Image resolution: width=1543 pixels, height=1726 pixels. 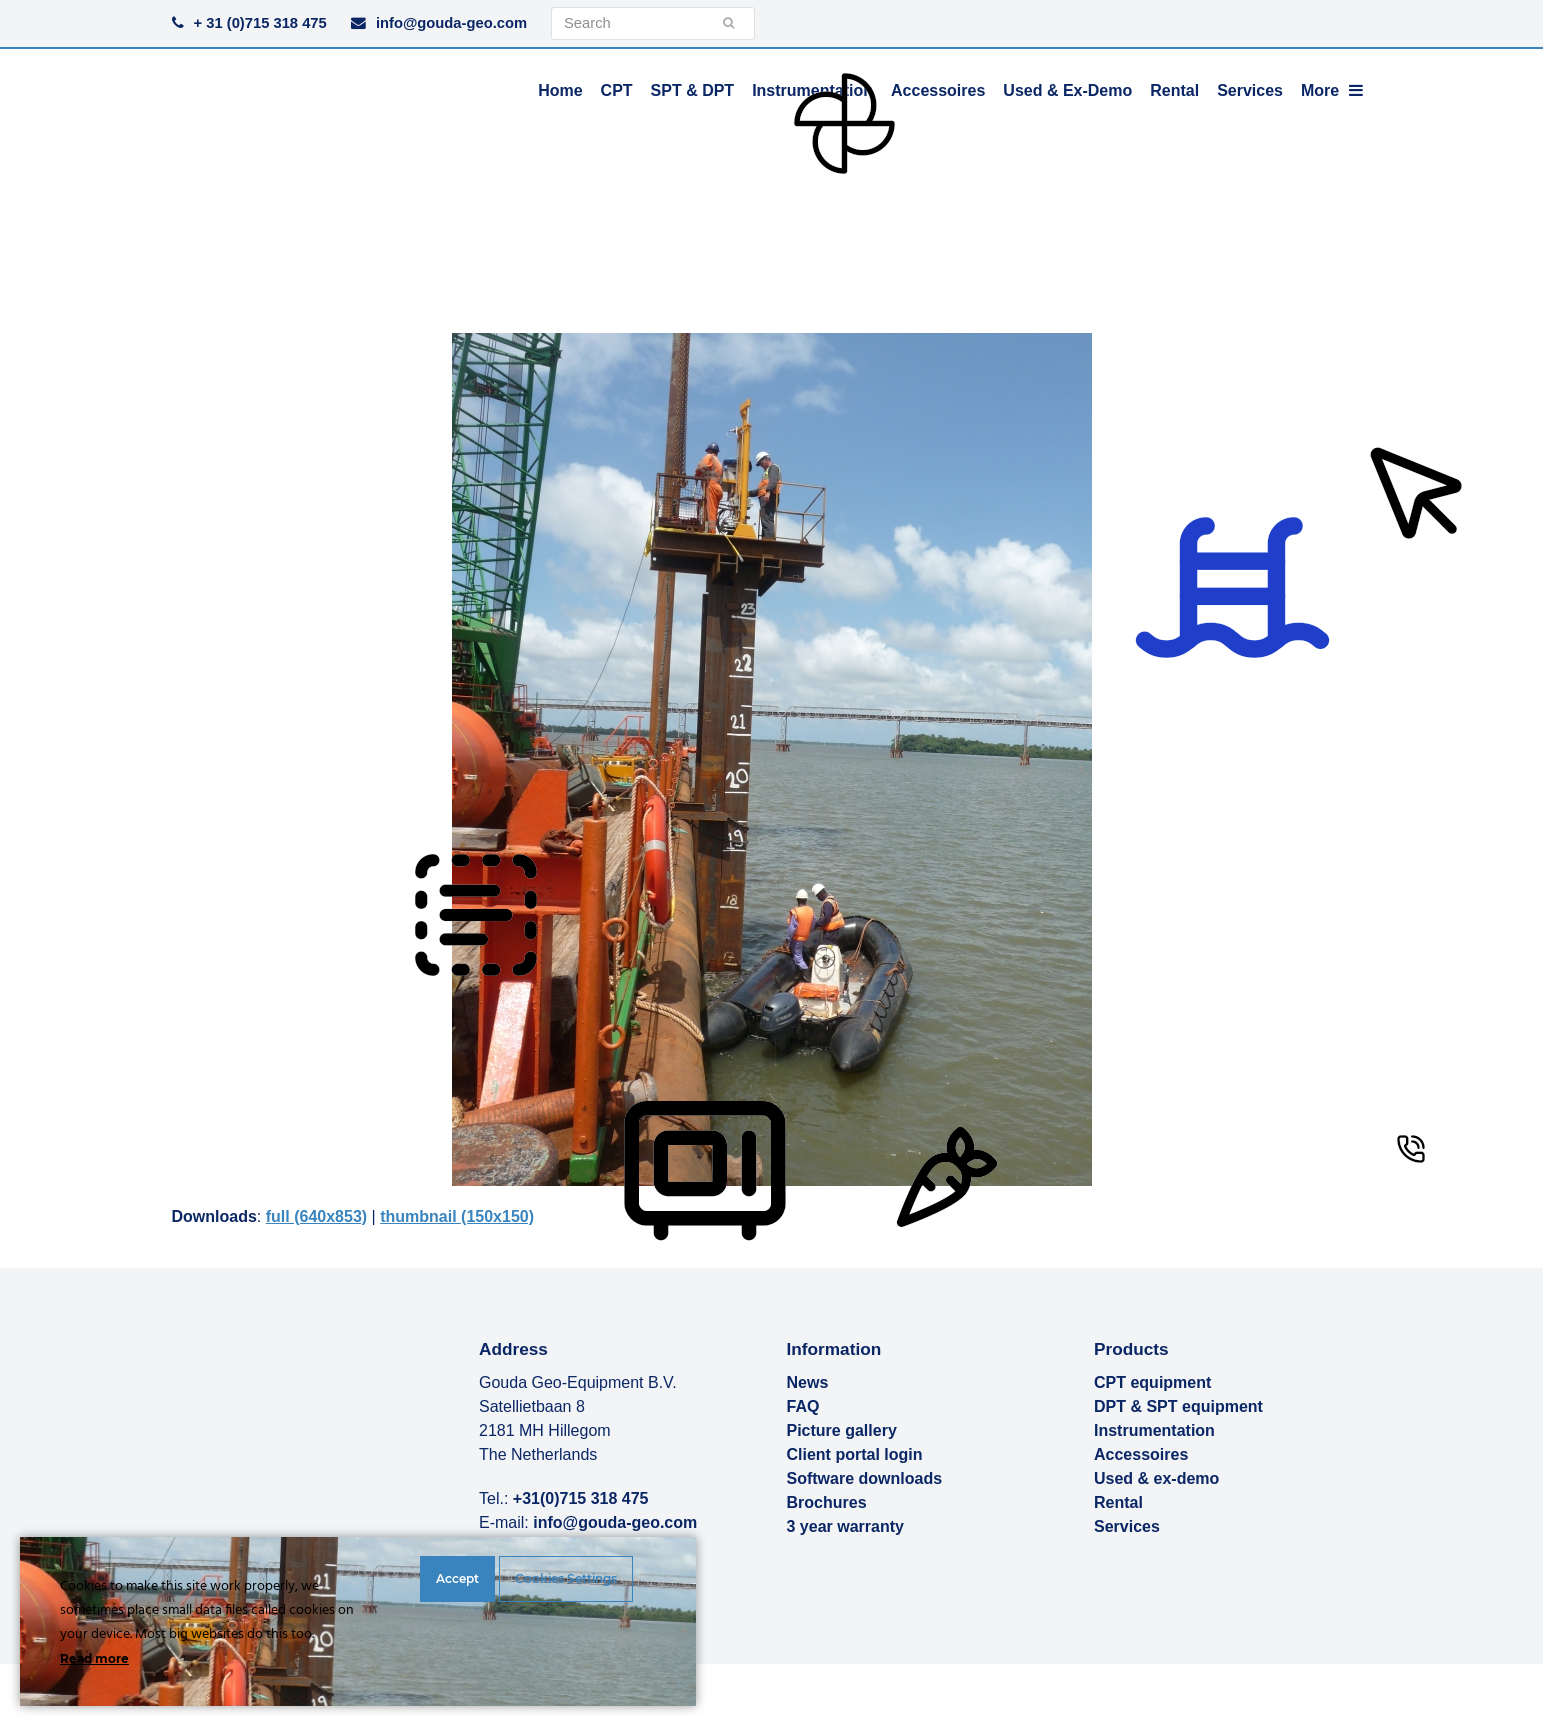 What do you see at coordinates (705, 1167) in the screenshot?
I see `access microwave or kitchen appliance controls` at bounding box center [705, 1167].